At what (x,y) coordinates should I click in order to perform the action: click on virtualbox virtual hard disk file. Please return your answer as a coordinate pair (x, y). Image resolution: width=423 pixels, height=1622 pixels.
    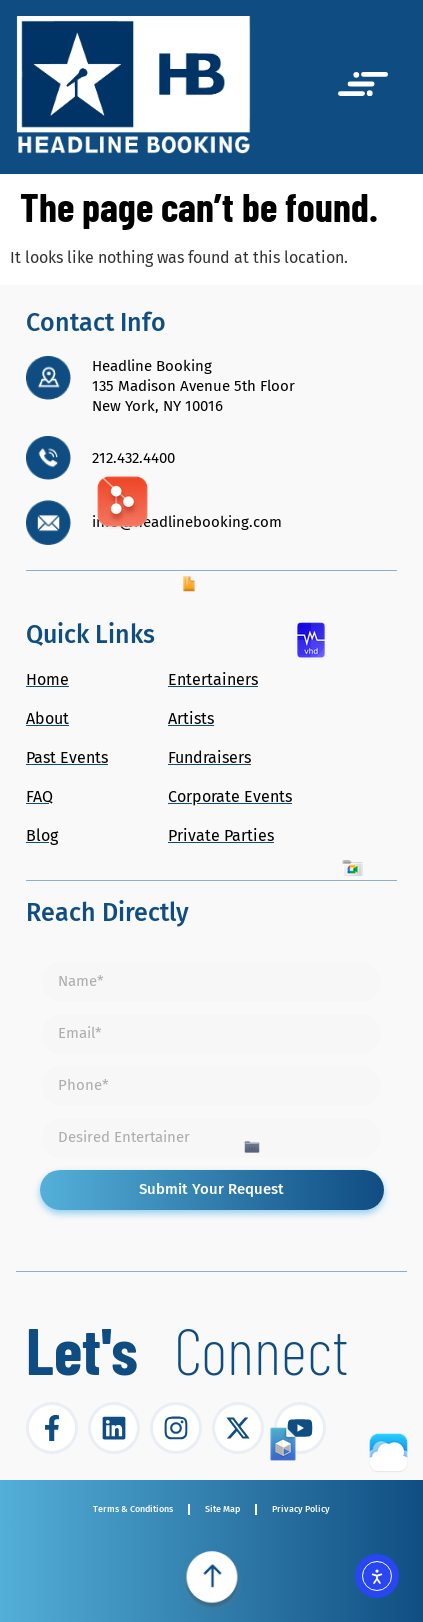
    Looking at the image, I should click on (311, 640).